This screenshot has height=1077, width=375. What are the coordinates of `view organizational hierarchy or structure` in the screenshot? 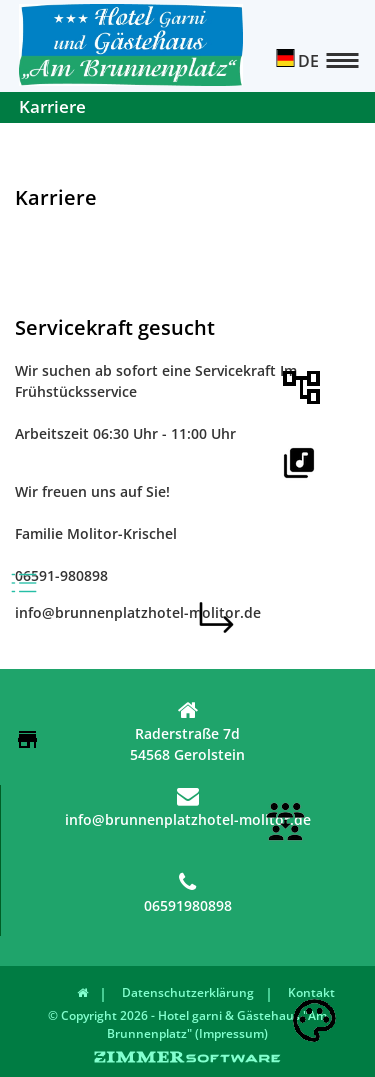 It's located at (301, 387).